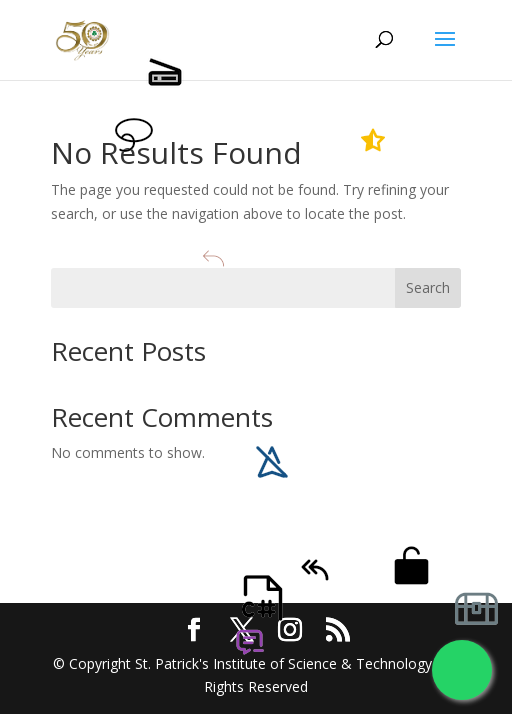 This screenshot has height=720, width=512. Describe the element at coordinates (134, 133) in the screenshot. I see `use lasso selection tool` at that location.